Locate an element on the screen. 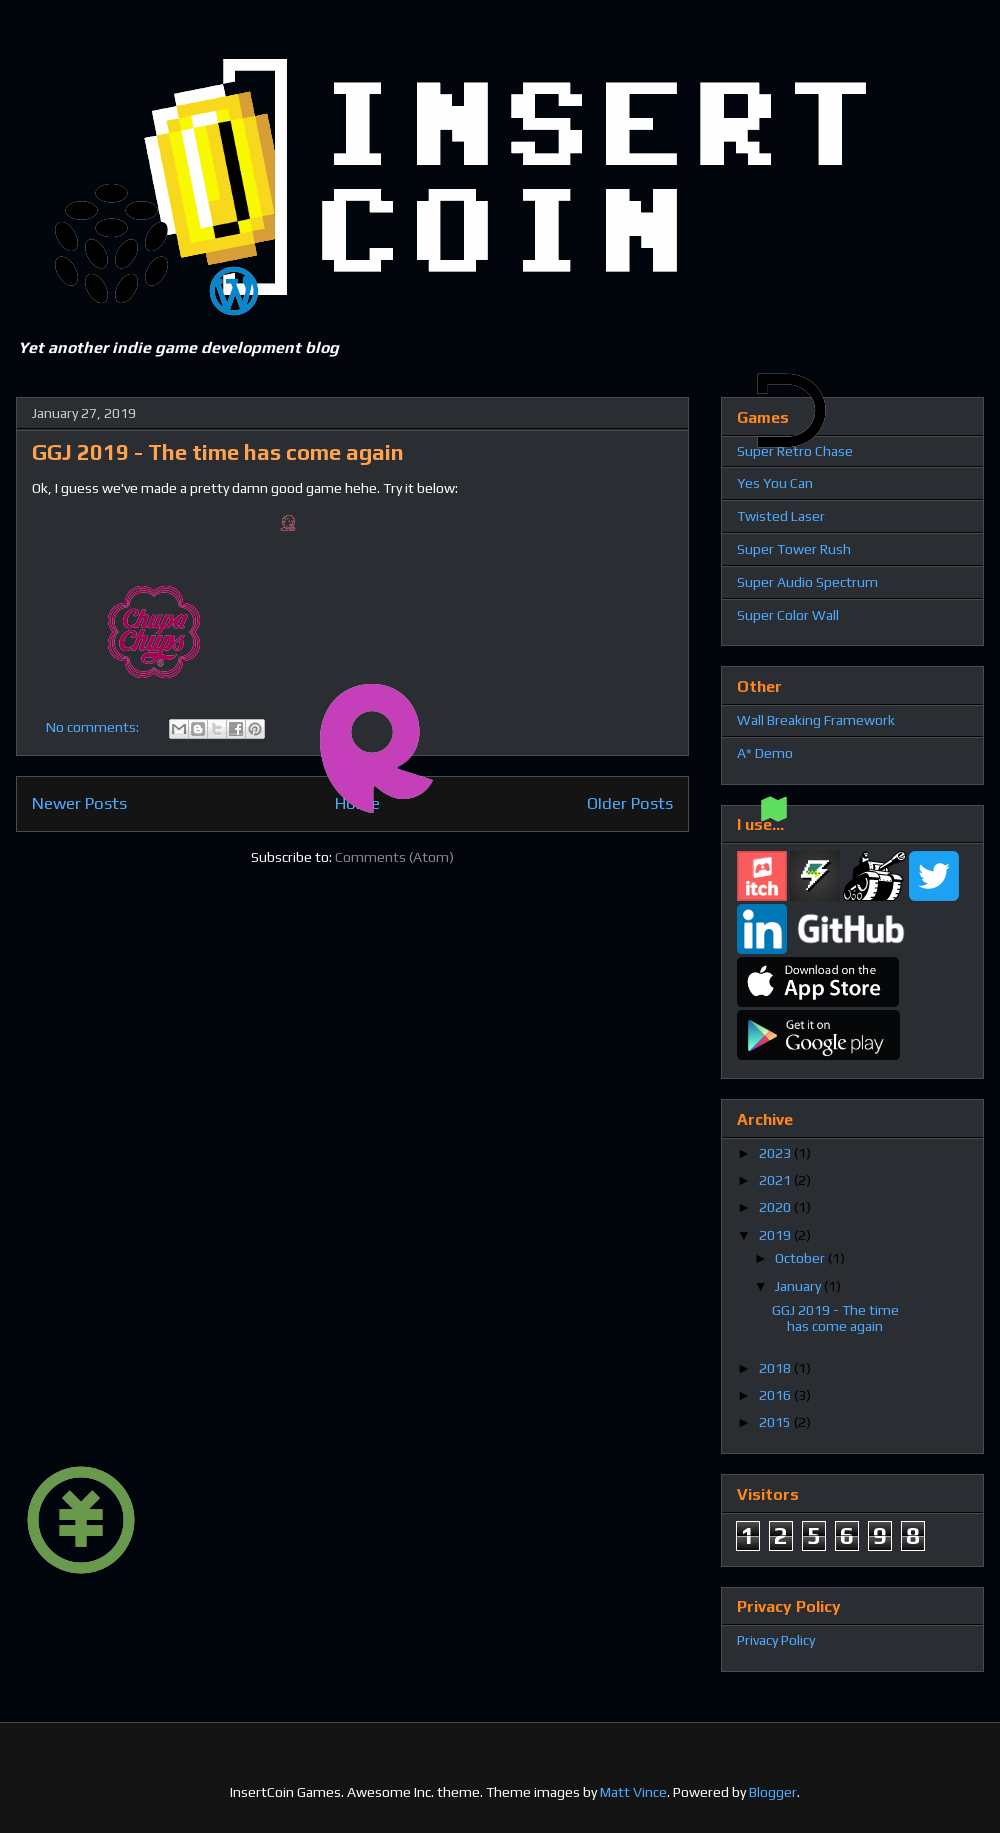  open pulumi infrastructure as code dashboard is located at coordinates (111, 243).